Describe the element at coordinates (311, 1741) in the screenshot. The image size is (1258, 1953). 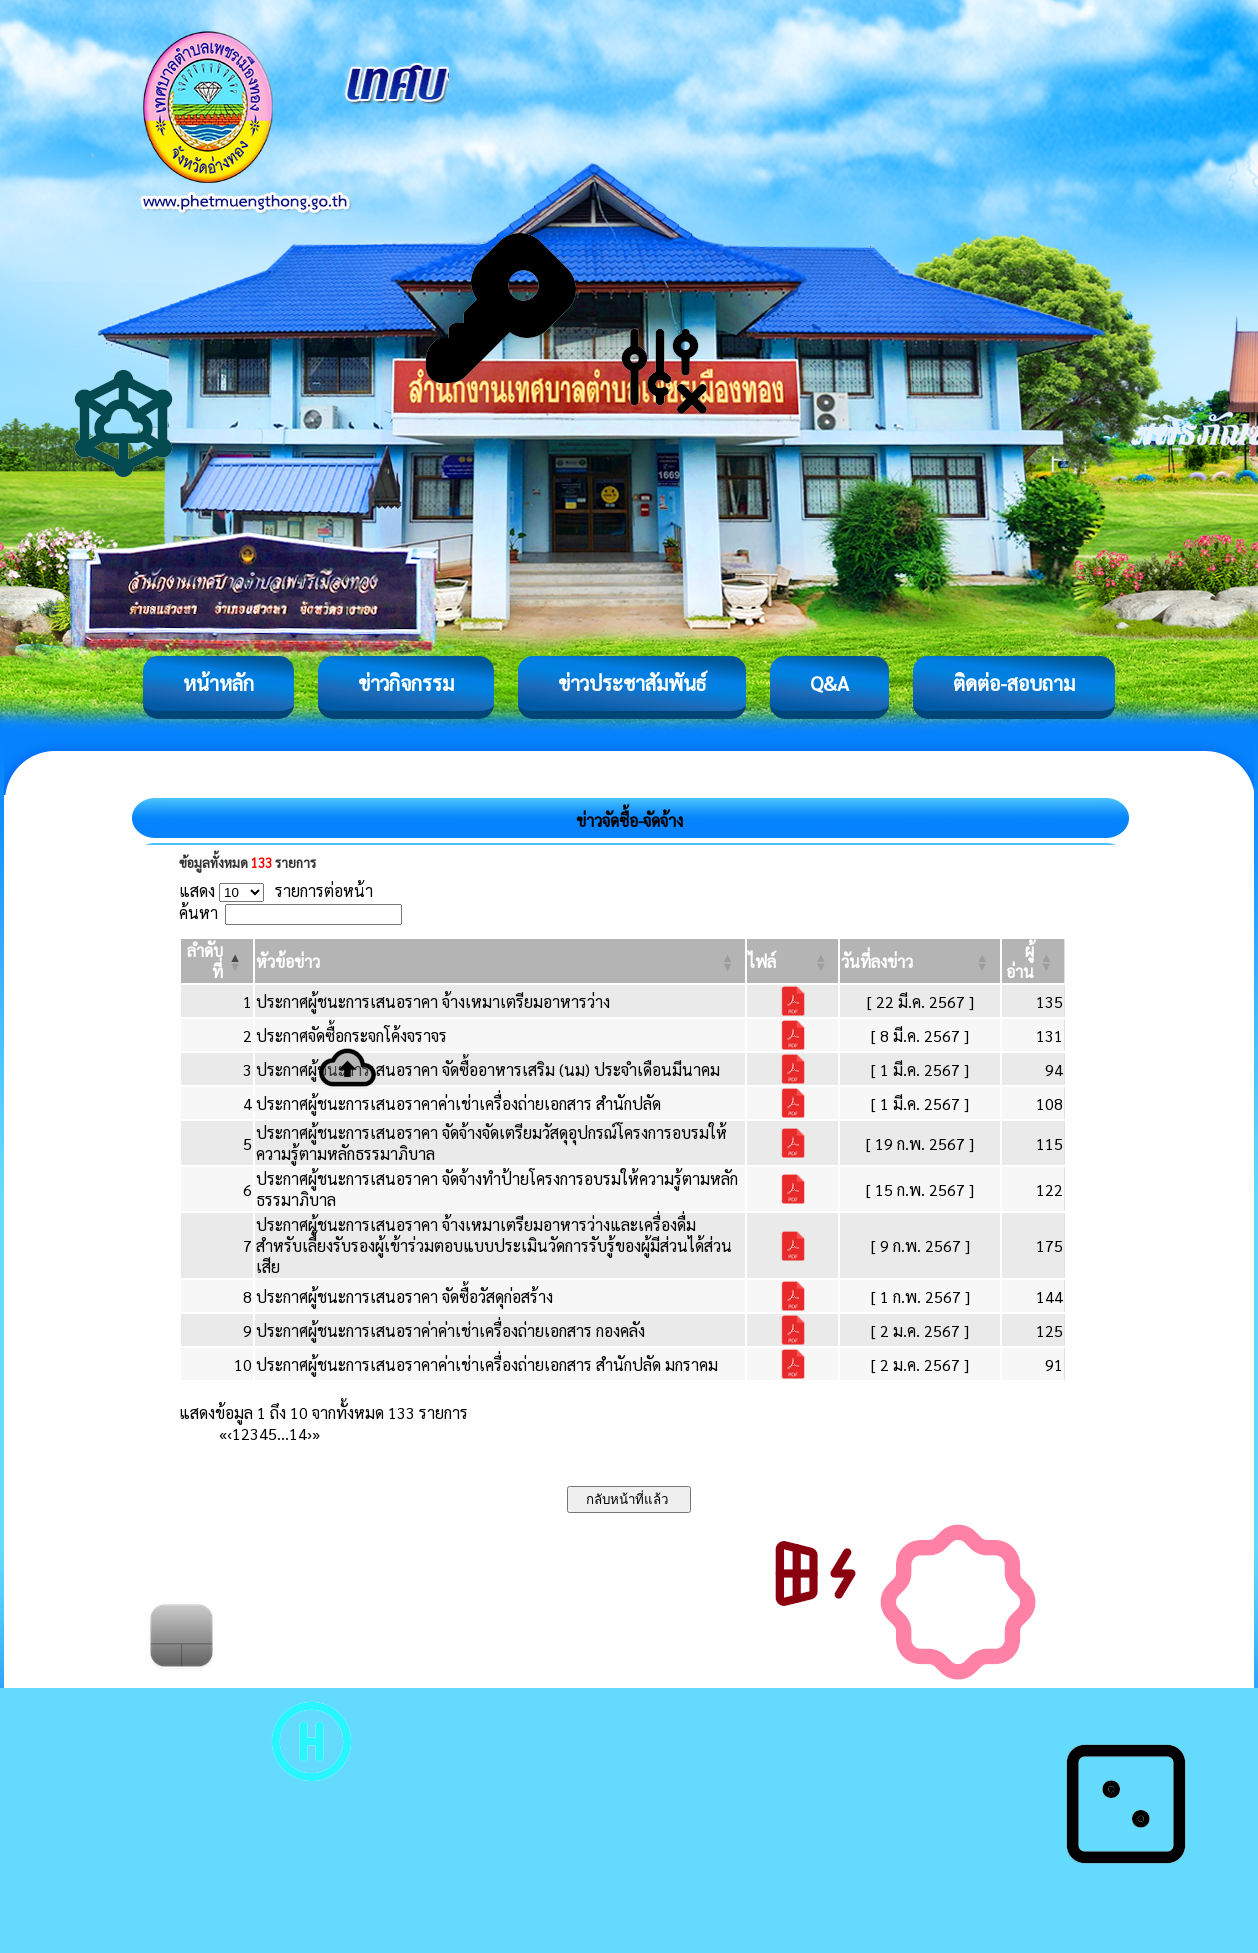
I see `locate nearby hospitals or medical facilities` at that location.